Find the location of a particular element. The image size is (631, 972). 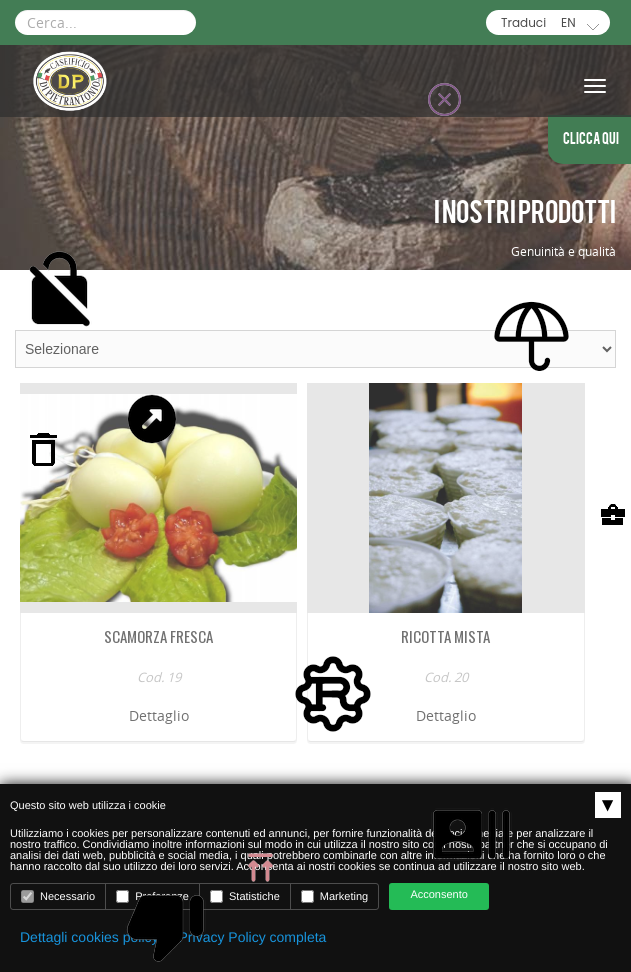

close or dismiss a dialog is located at coordinates (444, 99).